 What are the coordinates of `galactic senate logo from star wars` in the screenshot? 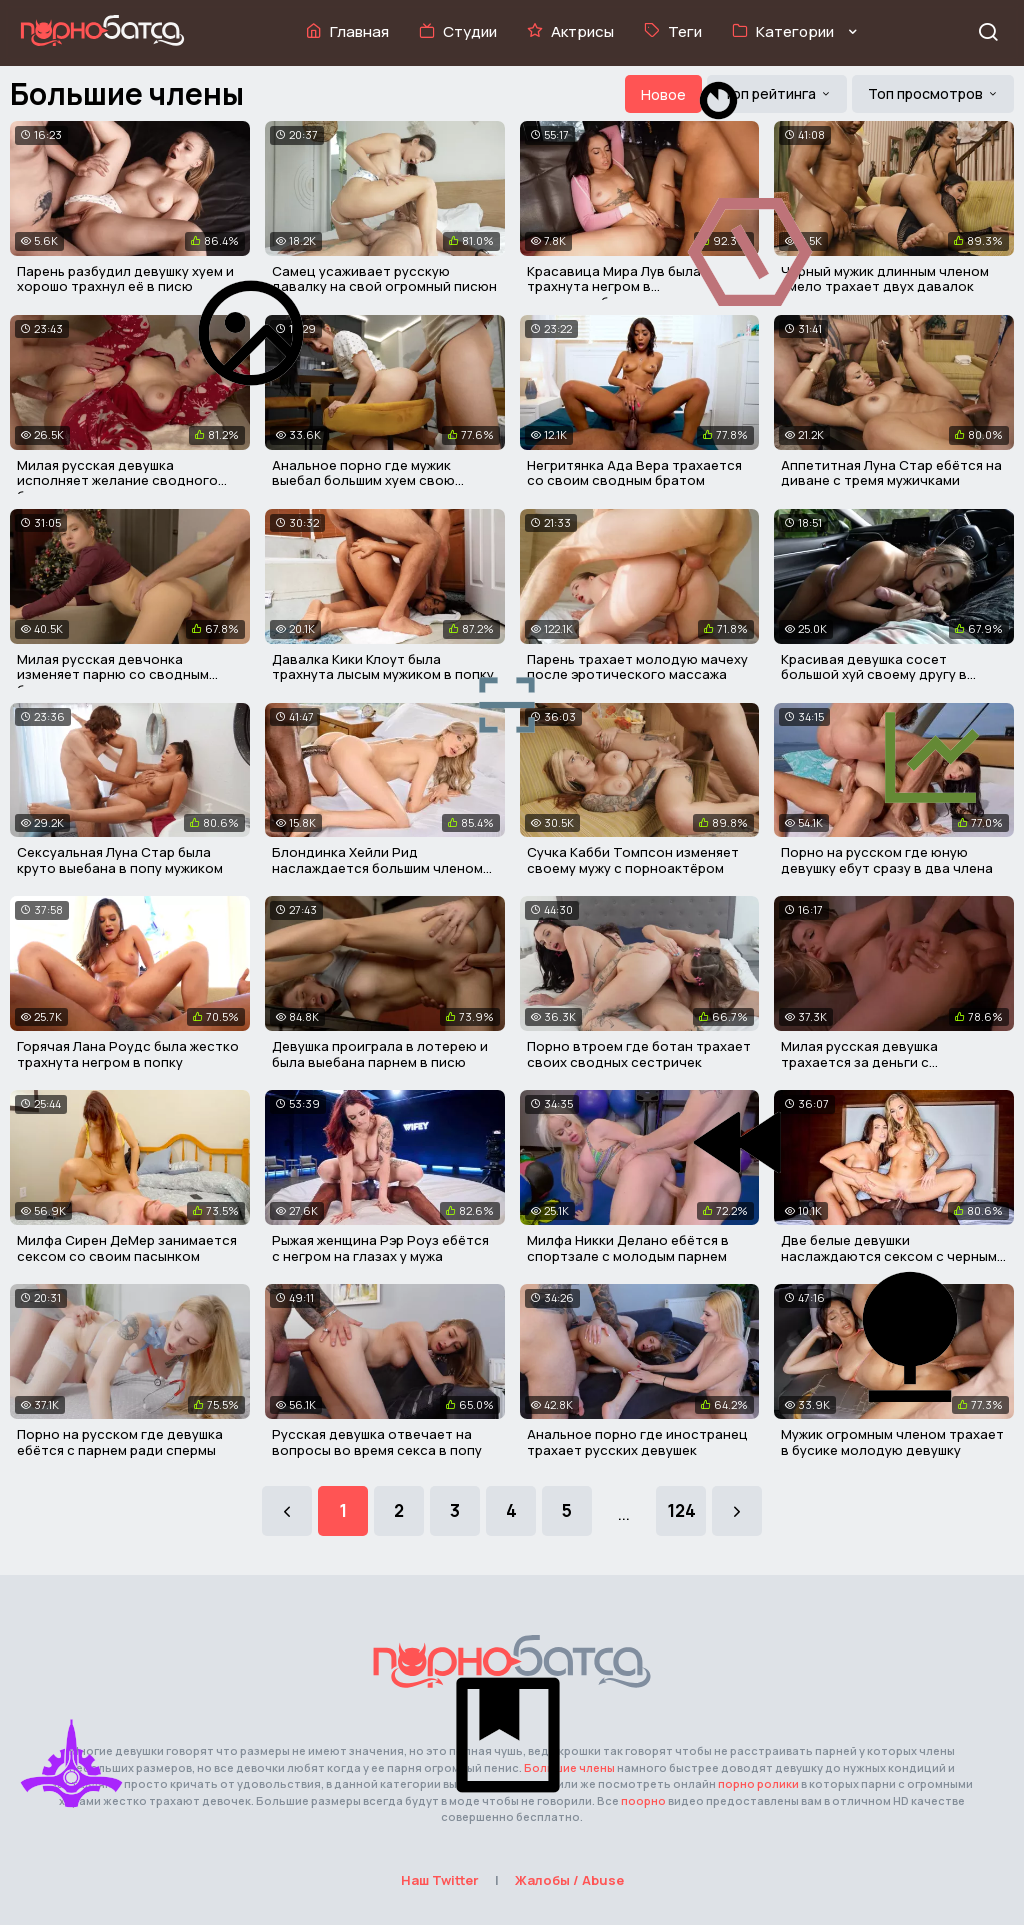 It's located at (71, 1763).